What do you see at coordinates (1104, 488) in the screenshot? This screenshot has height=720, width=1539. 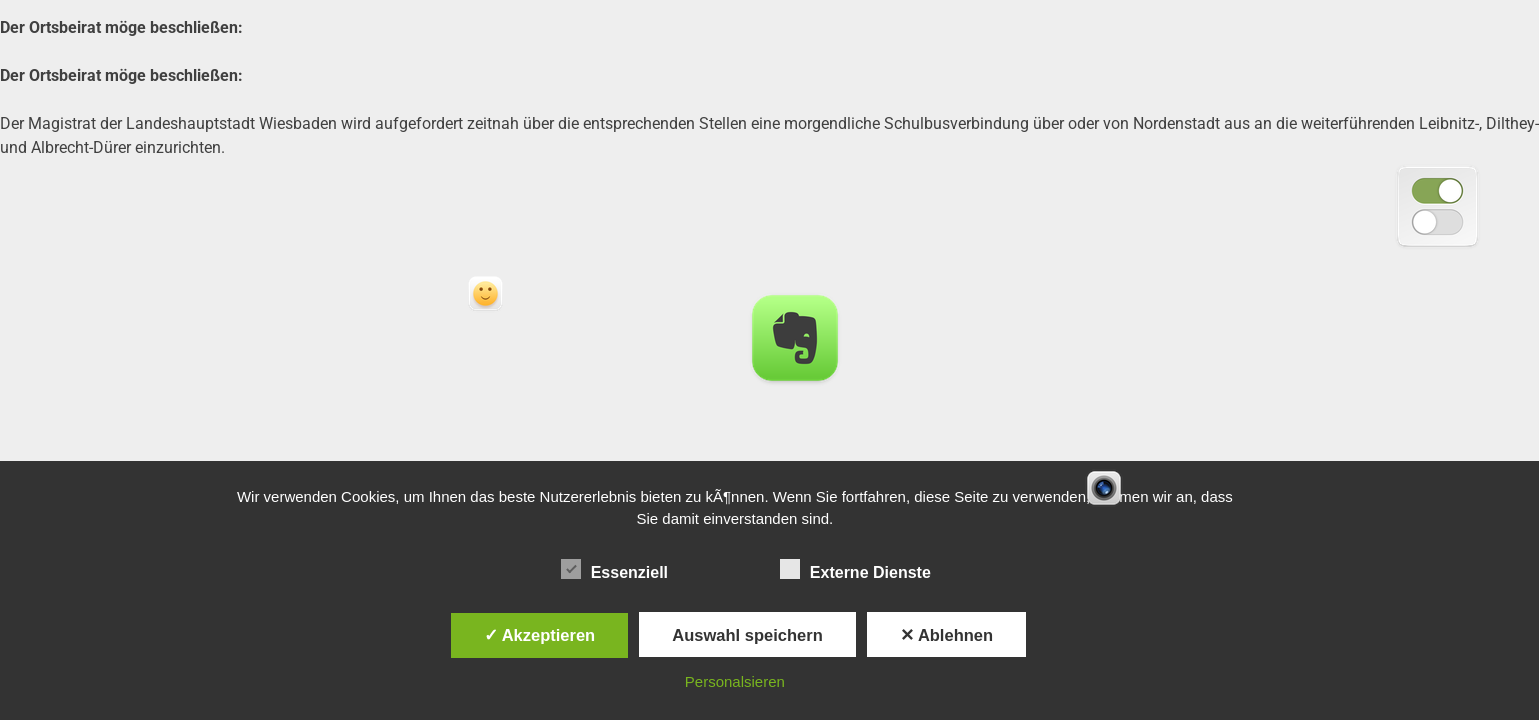 I see `open camera app` at bounding box center [1104, 488].